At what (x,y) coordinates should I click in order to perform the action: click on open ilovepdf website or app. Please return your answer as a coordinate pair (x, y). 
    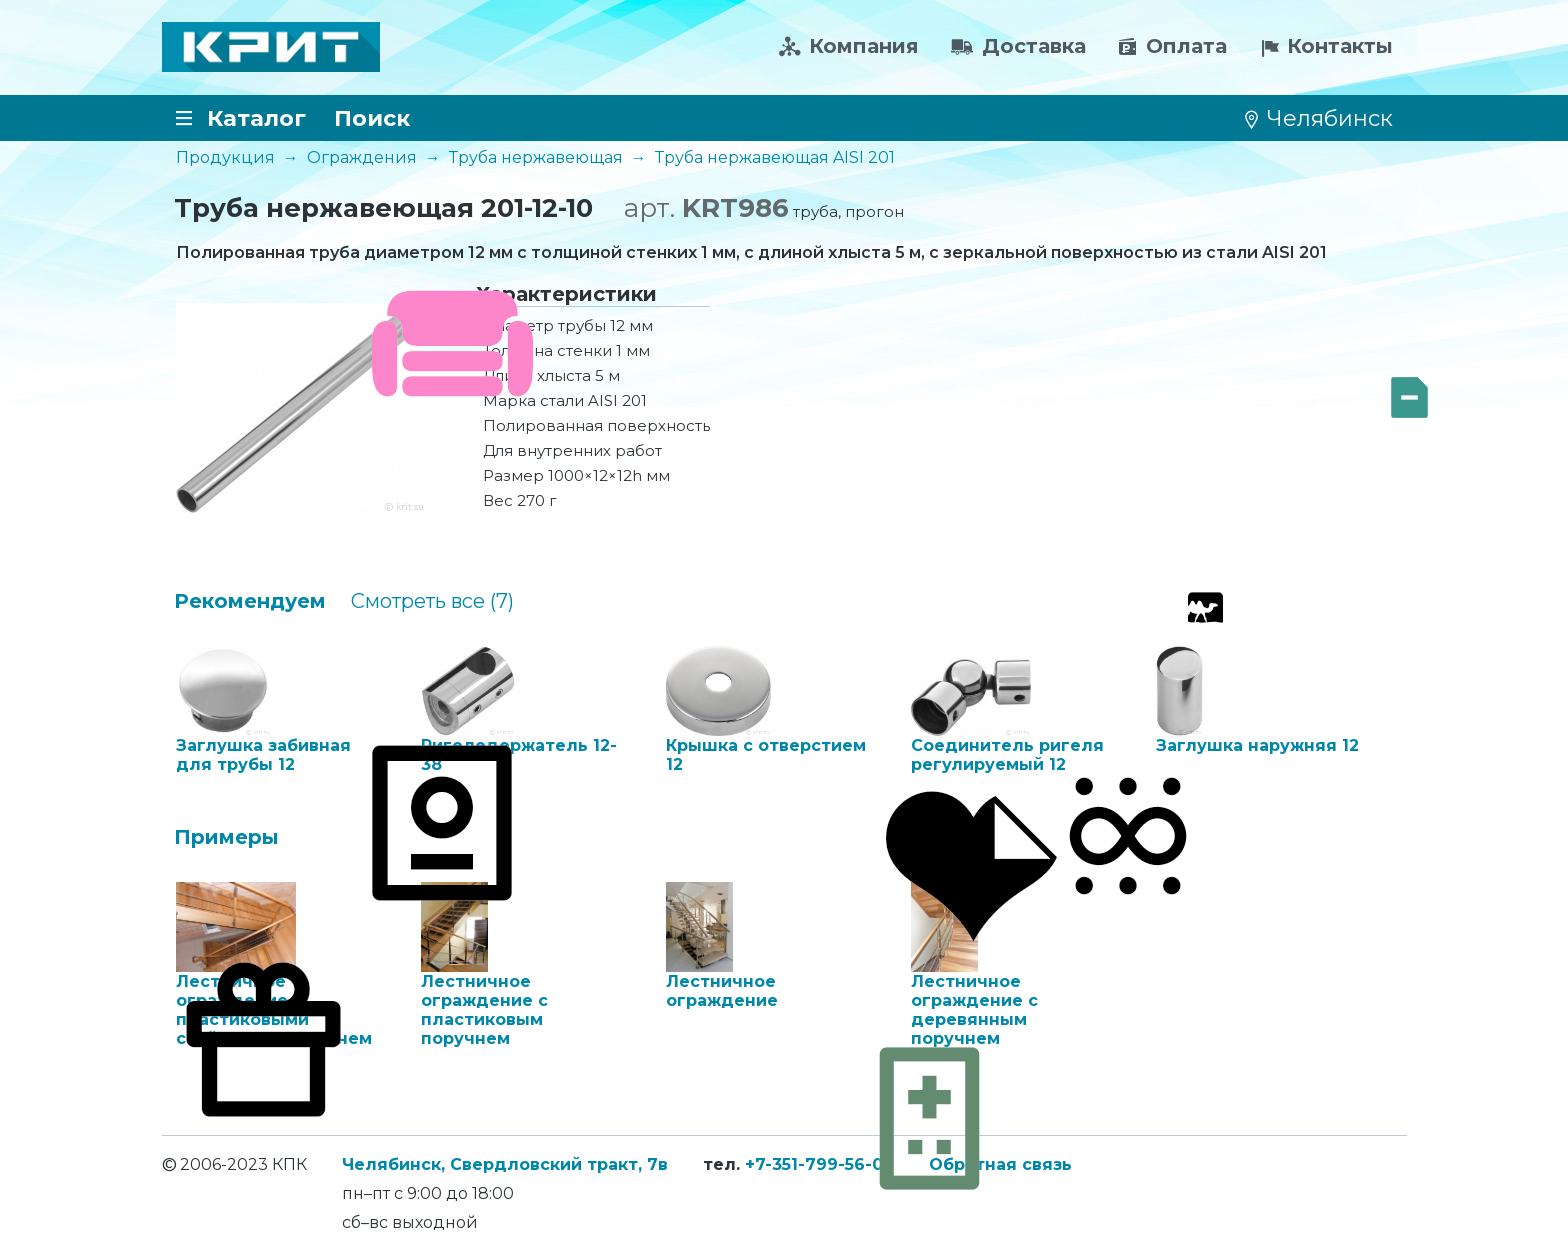
    Looking at the image, I should click on (971, 866).